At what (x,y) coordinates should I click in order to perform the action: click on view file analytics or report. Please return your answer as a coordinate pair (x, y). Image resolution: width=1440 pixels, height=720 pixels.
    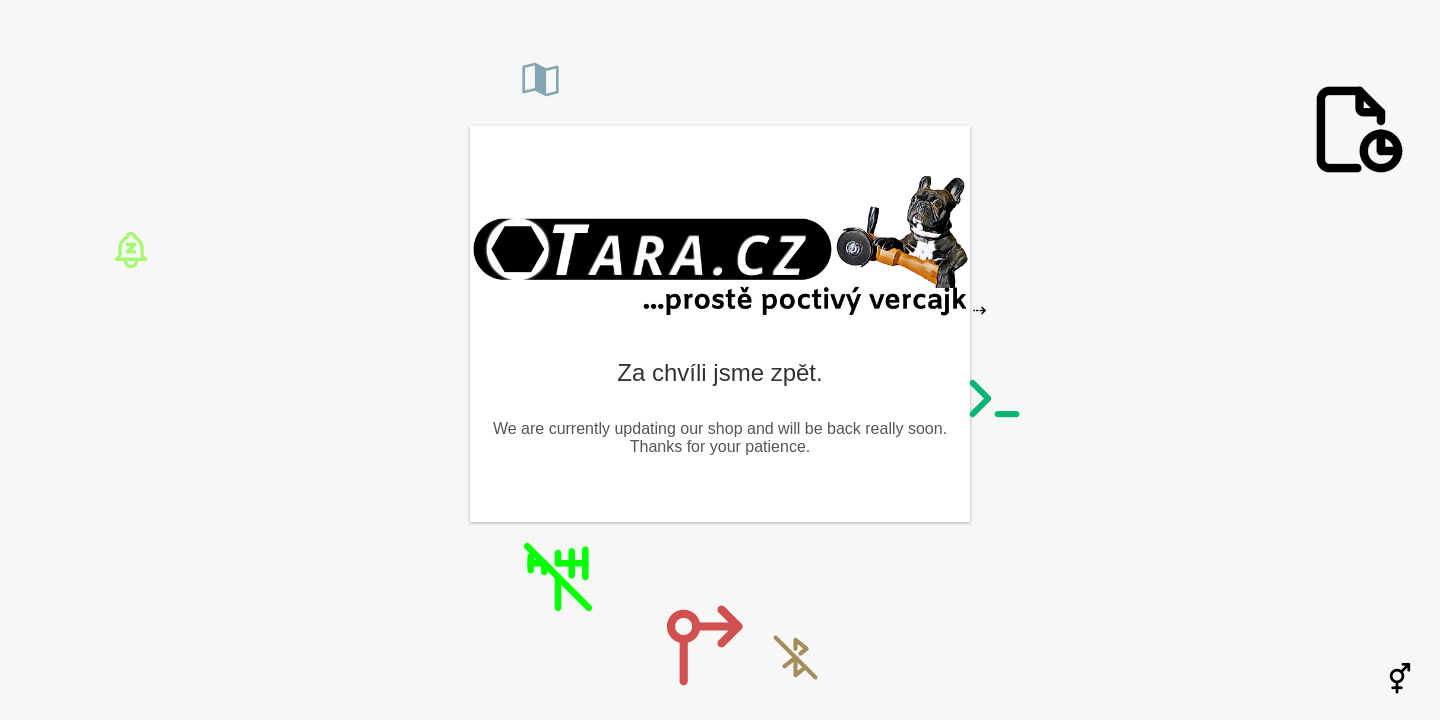
    Looking at the image, I should click on (1359, 129).